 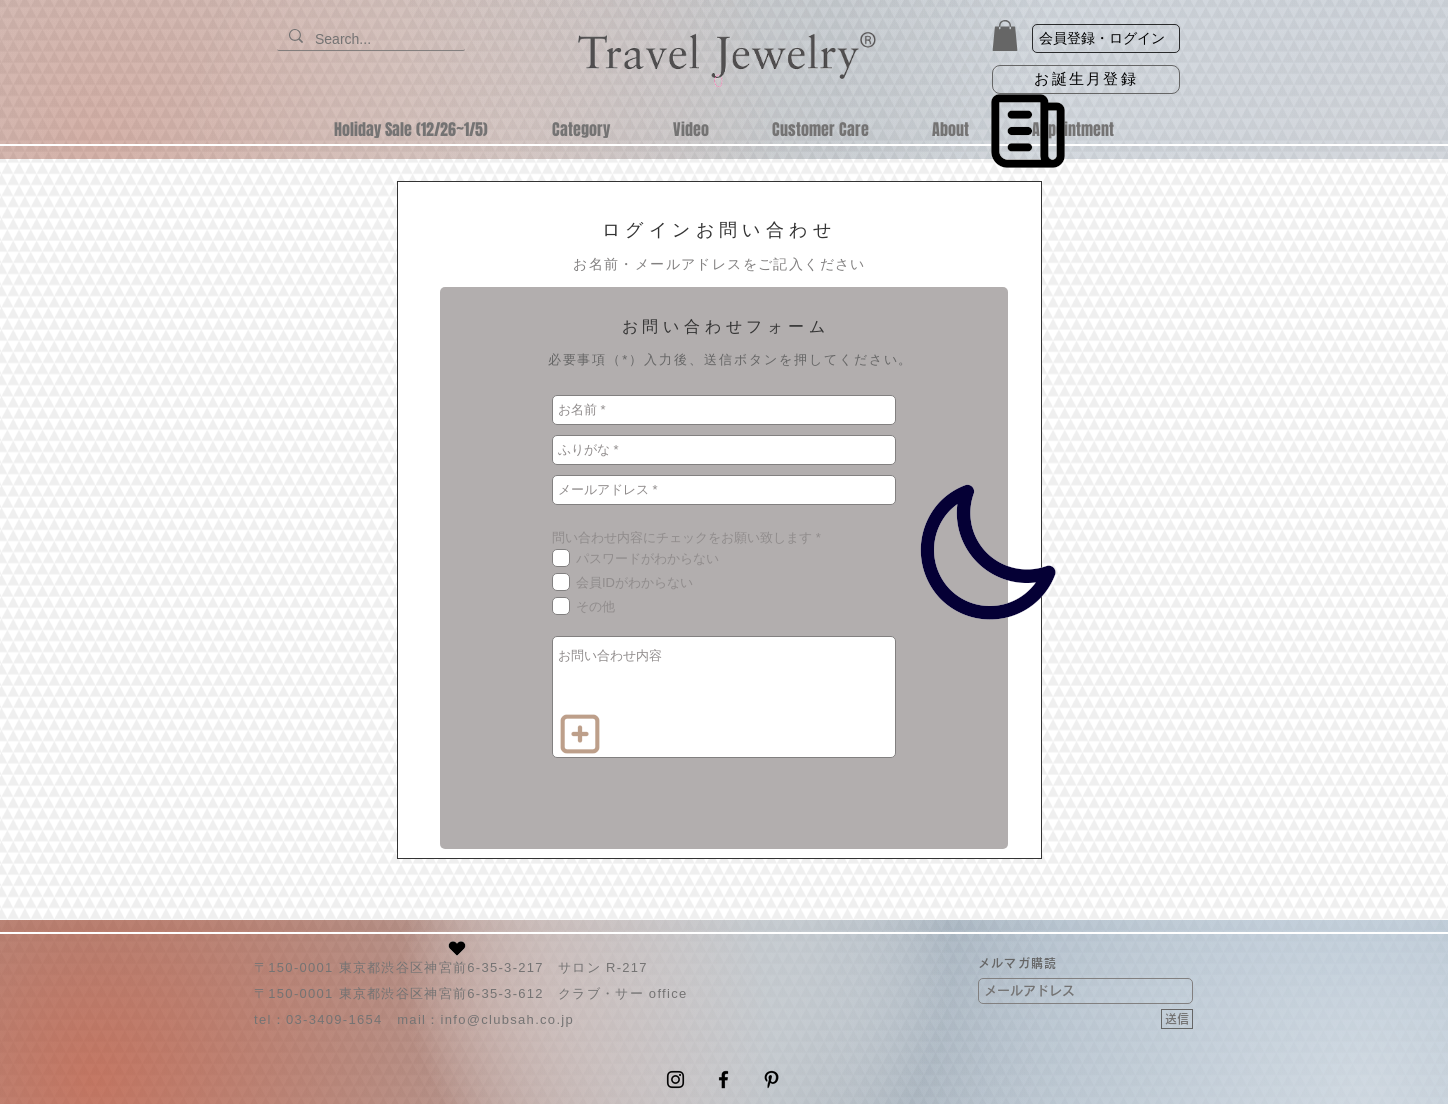 I want to click on add to favorites, so click(x=457, y=948).